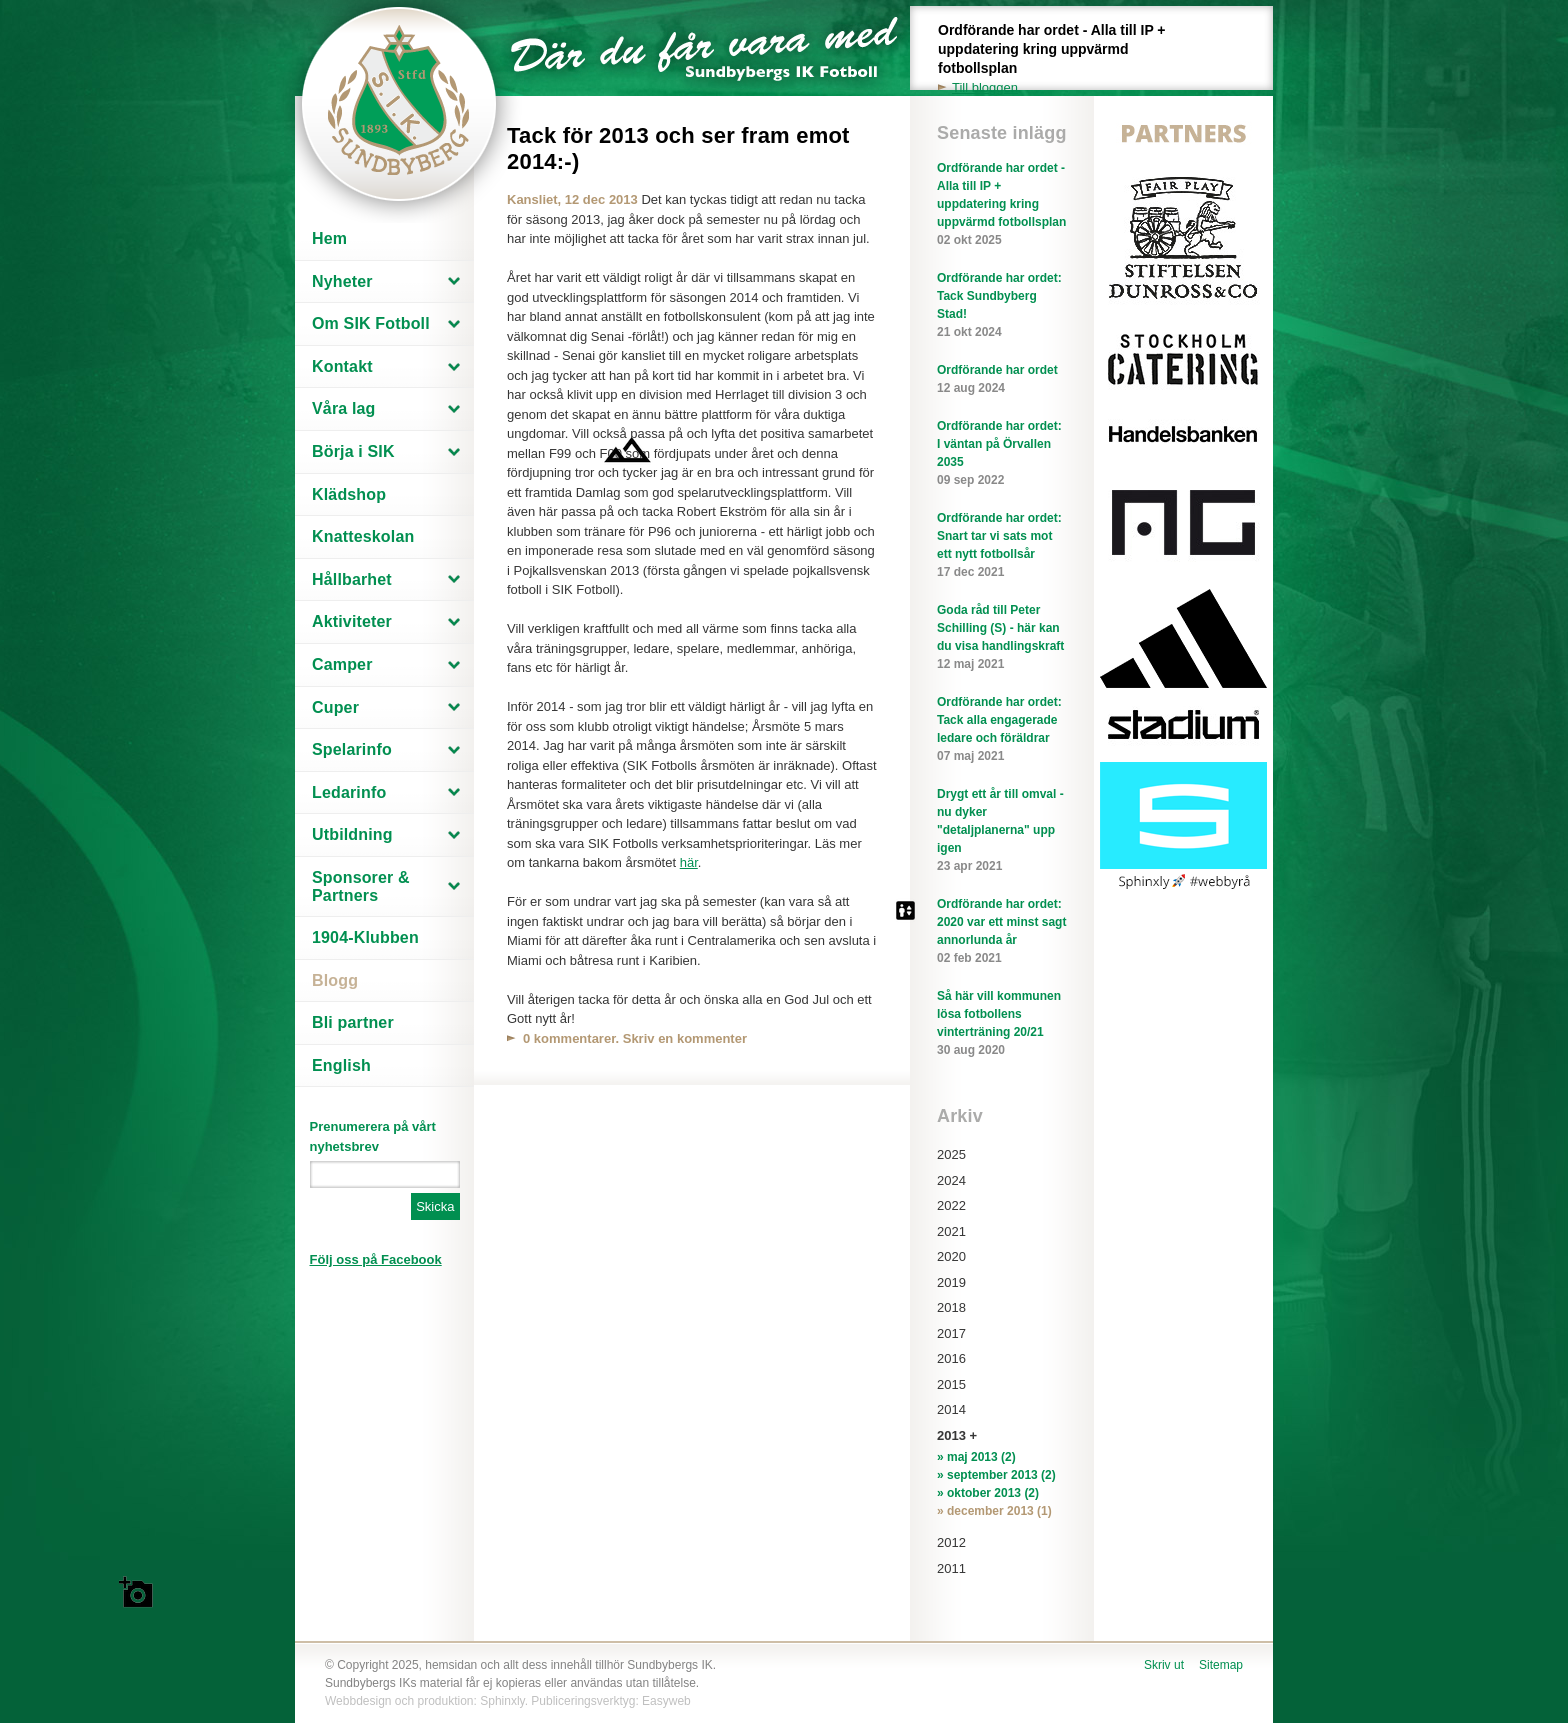 This screenshot has height=1723, width=1568. I want to click on filter photos by landscape or mountain scenes, so click(627, 449).